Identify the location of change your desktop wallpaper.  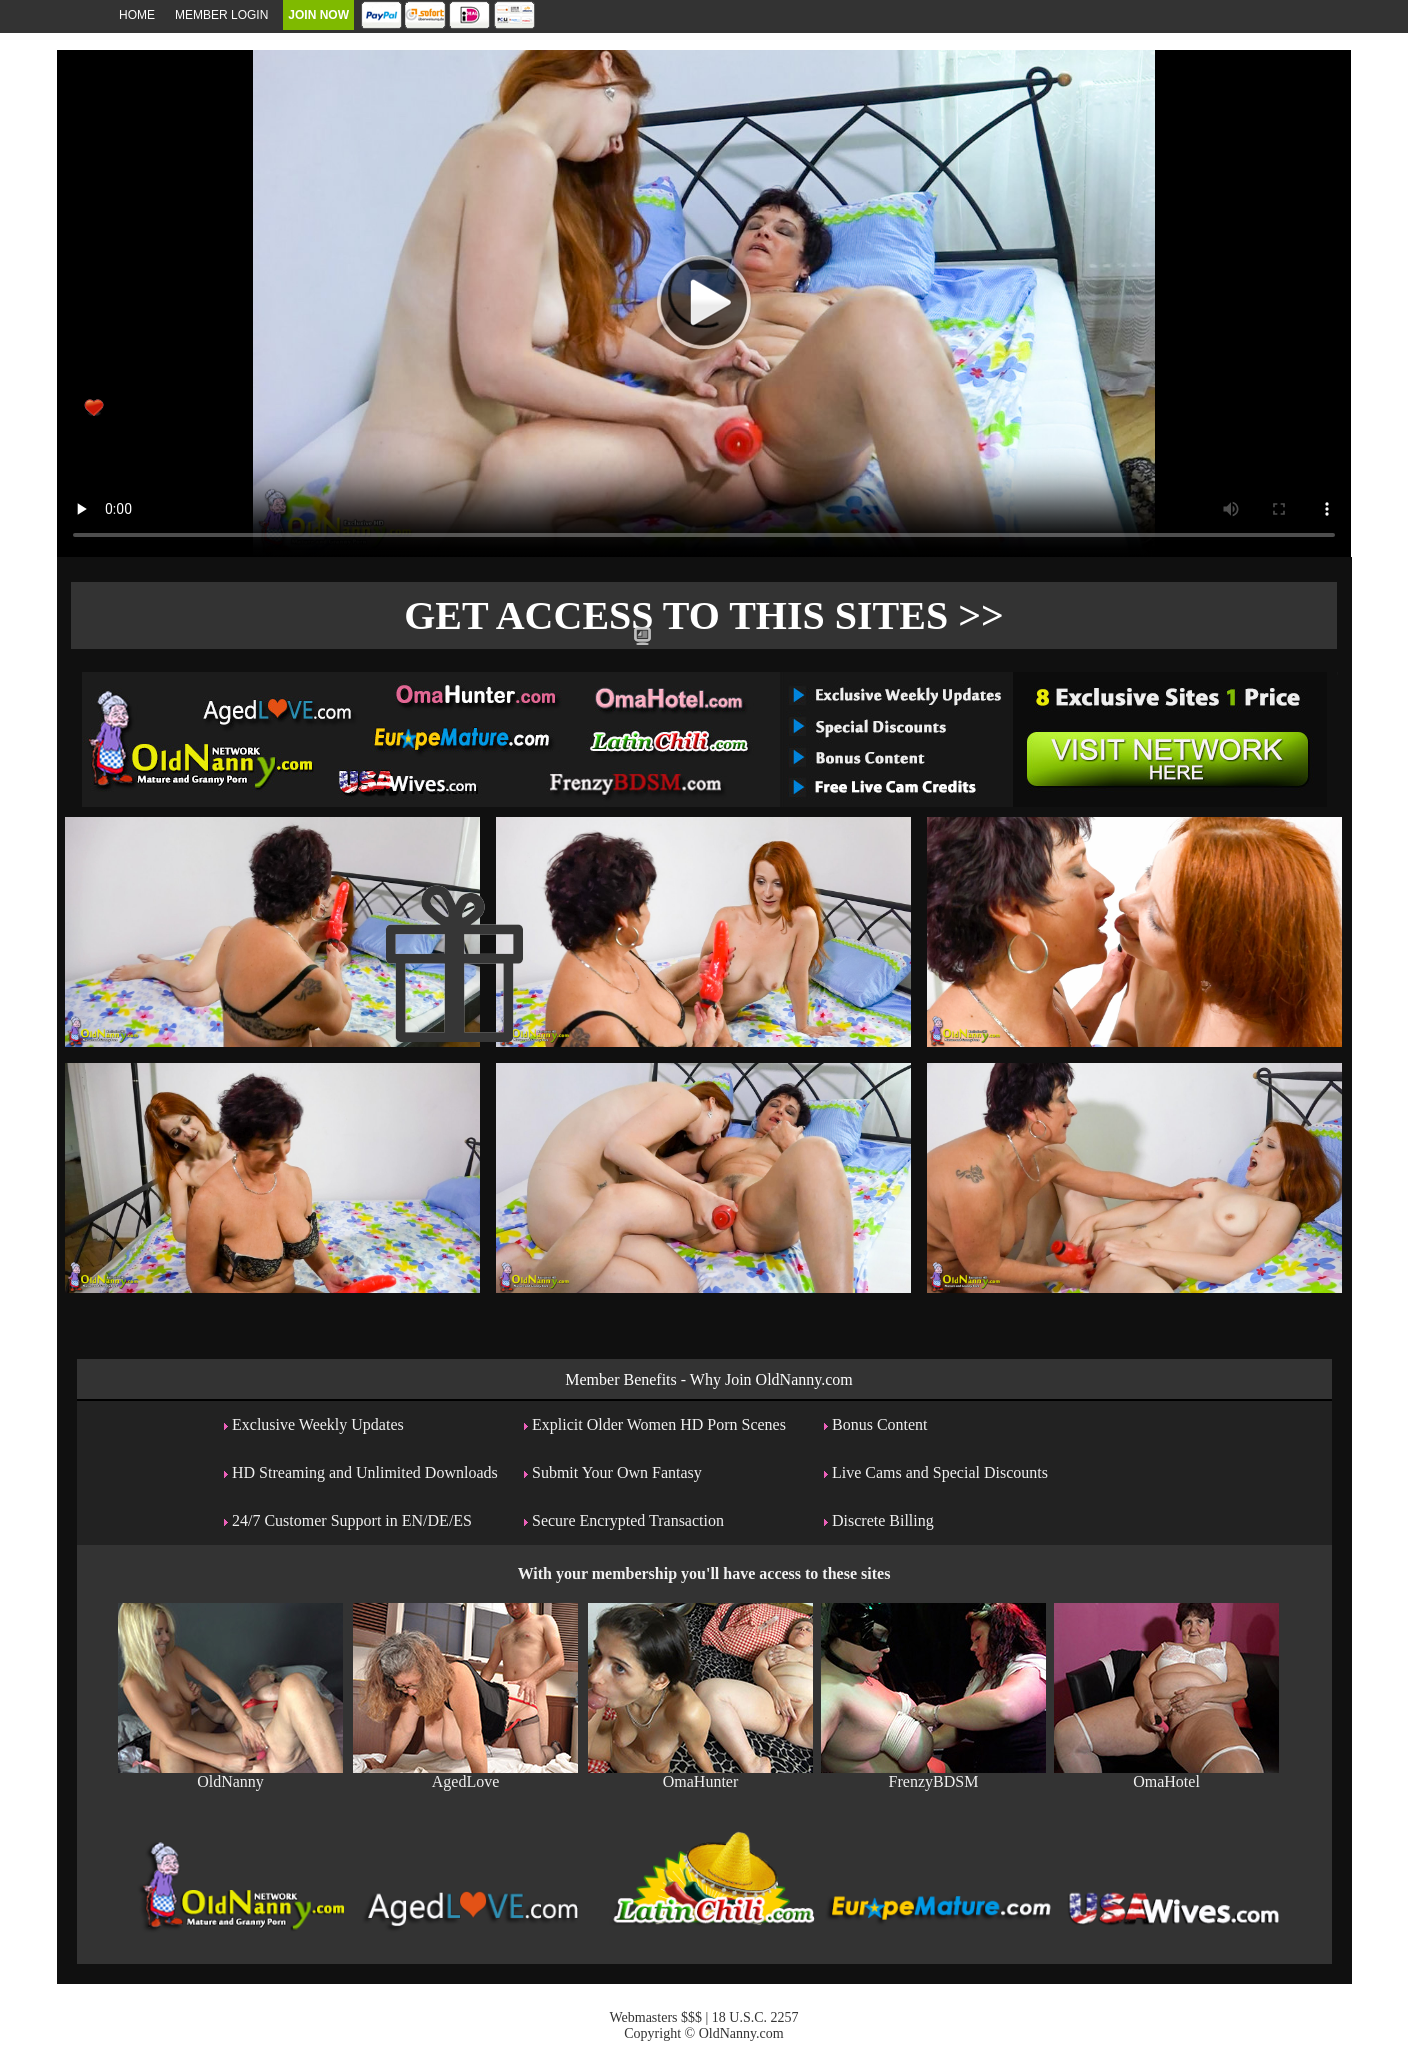
(642, 635).